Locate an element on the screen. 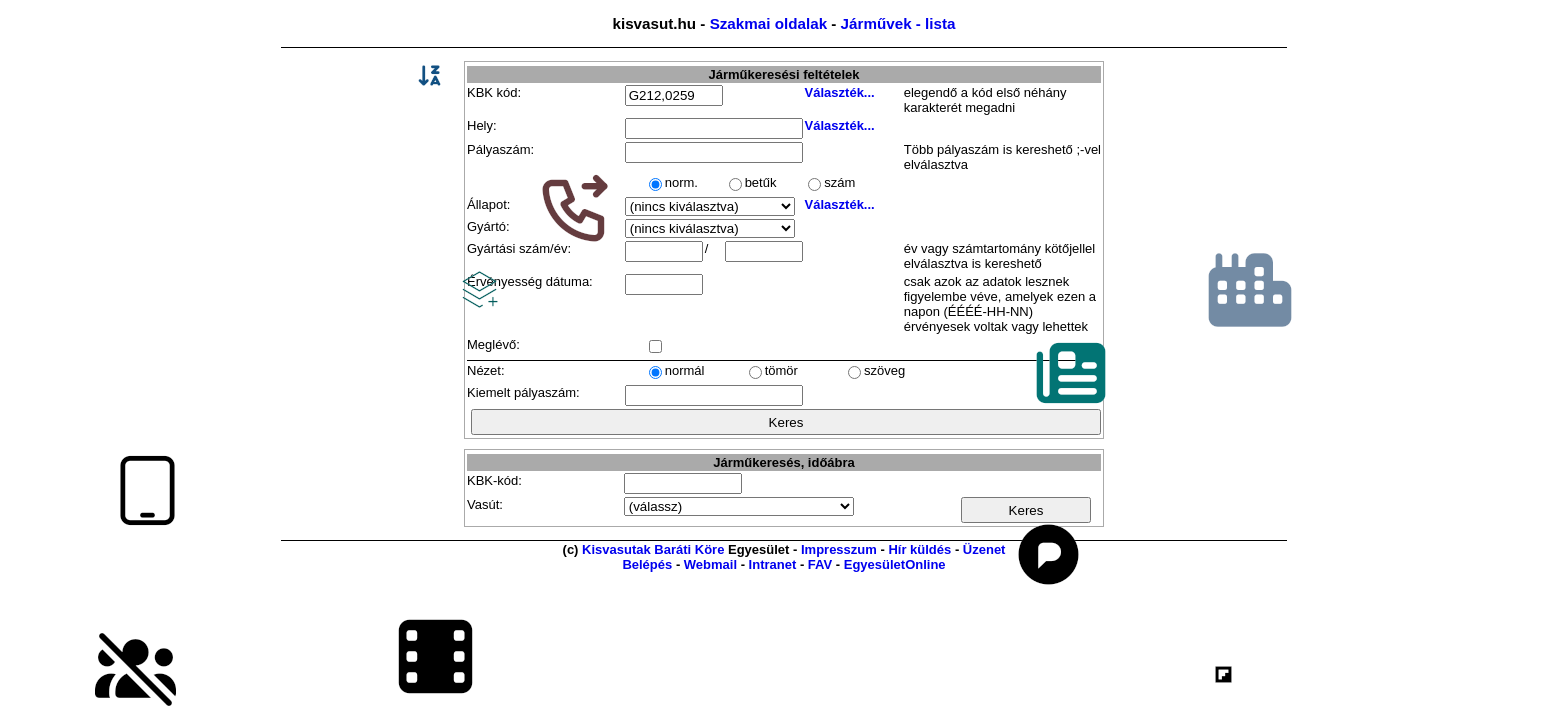  access video or movie content is located at coordinates (435, 656).